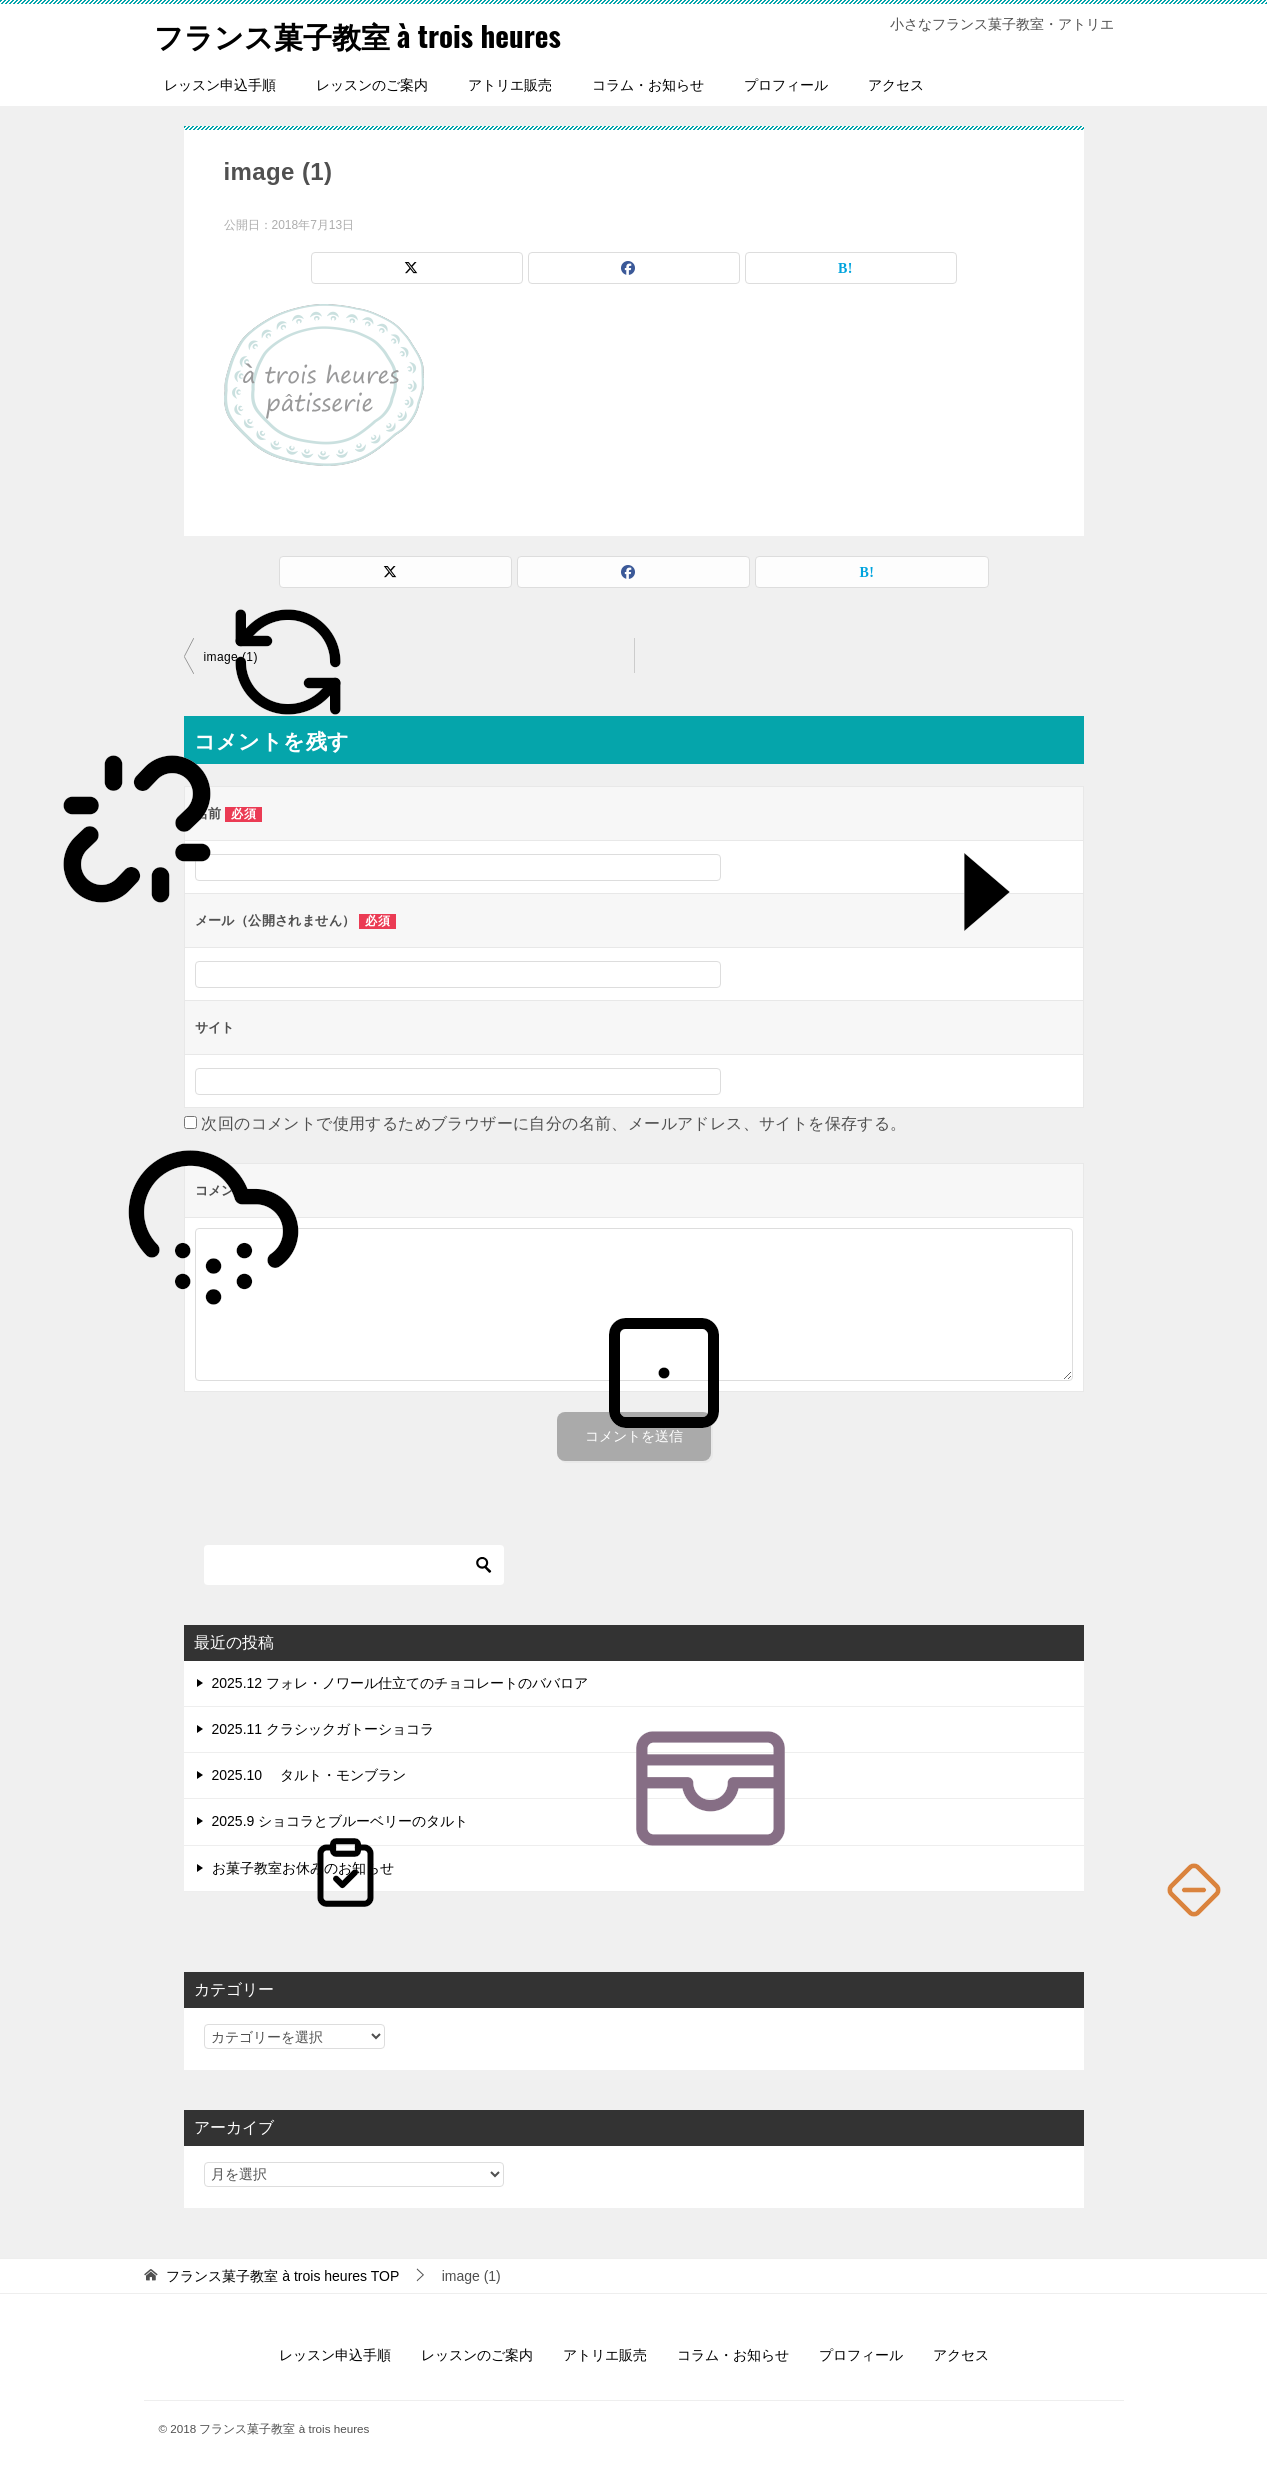 The height and width of the screenshot is (2476, 1267). I want to click on unlink or disconnect a connected item, so click(137, 829).